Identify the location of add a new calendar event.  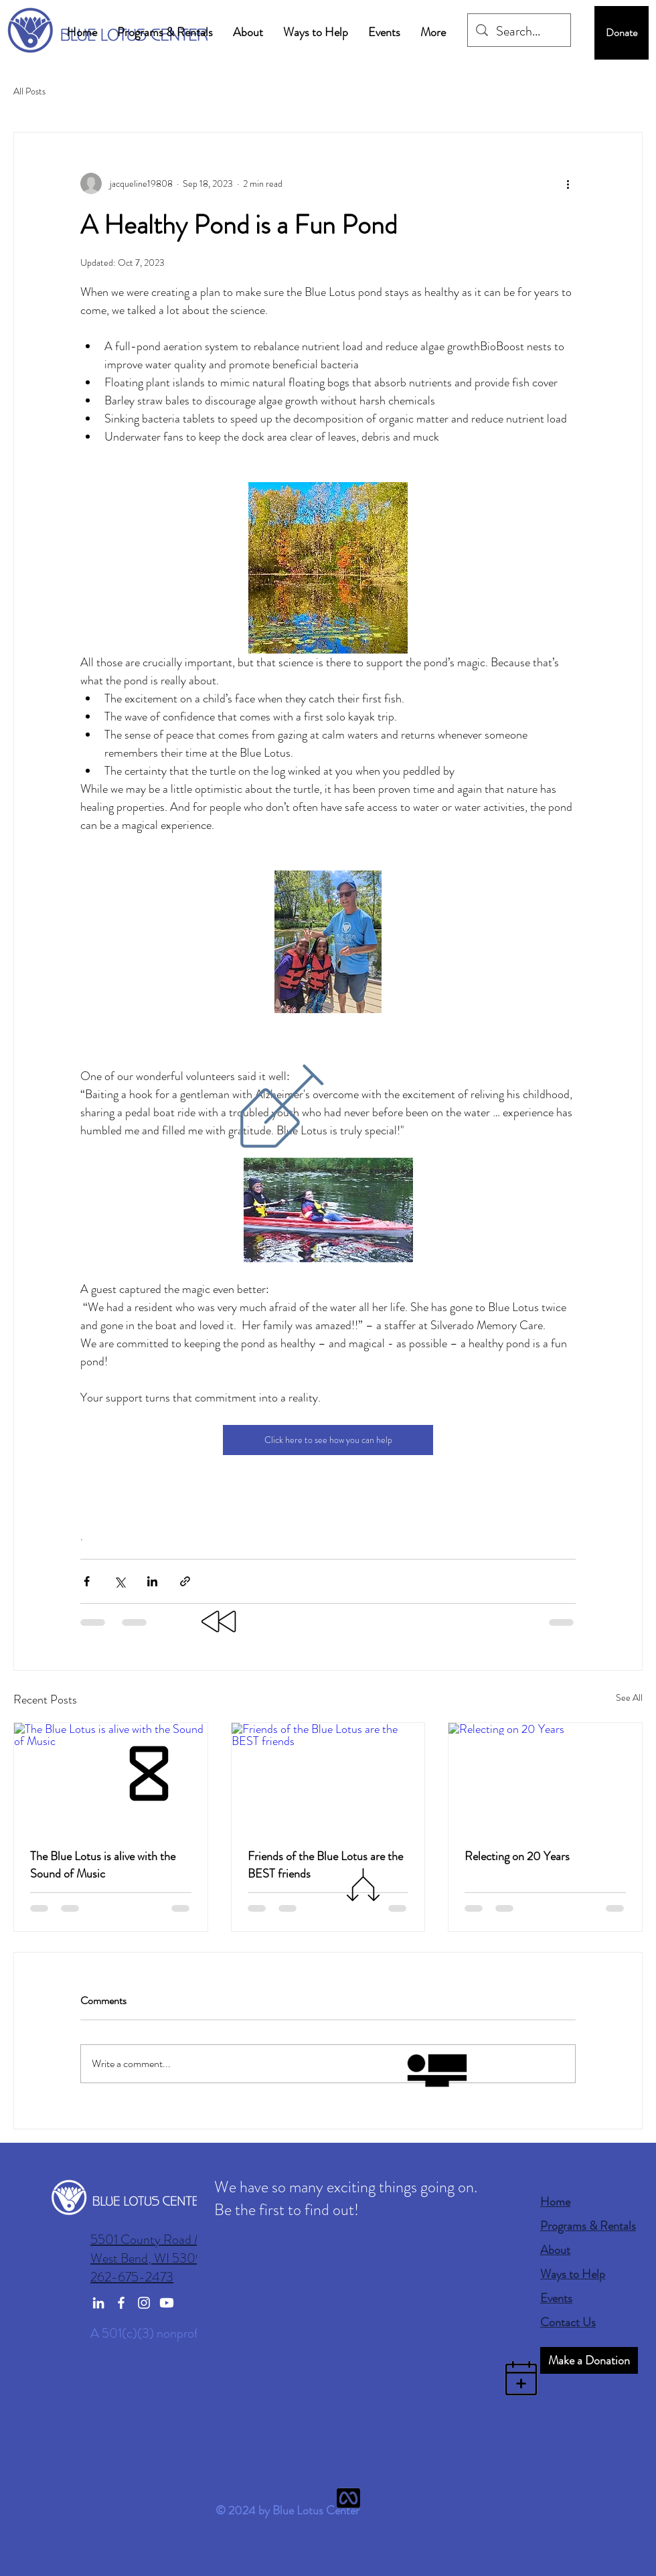
(521, 2379).